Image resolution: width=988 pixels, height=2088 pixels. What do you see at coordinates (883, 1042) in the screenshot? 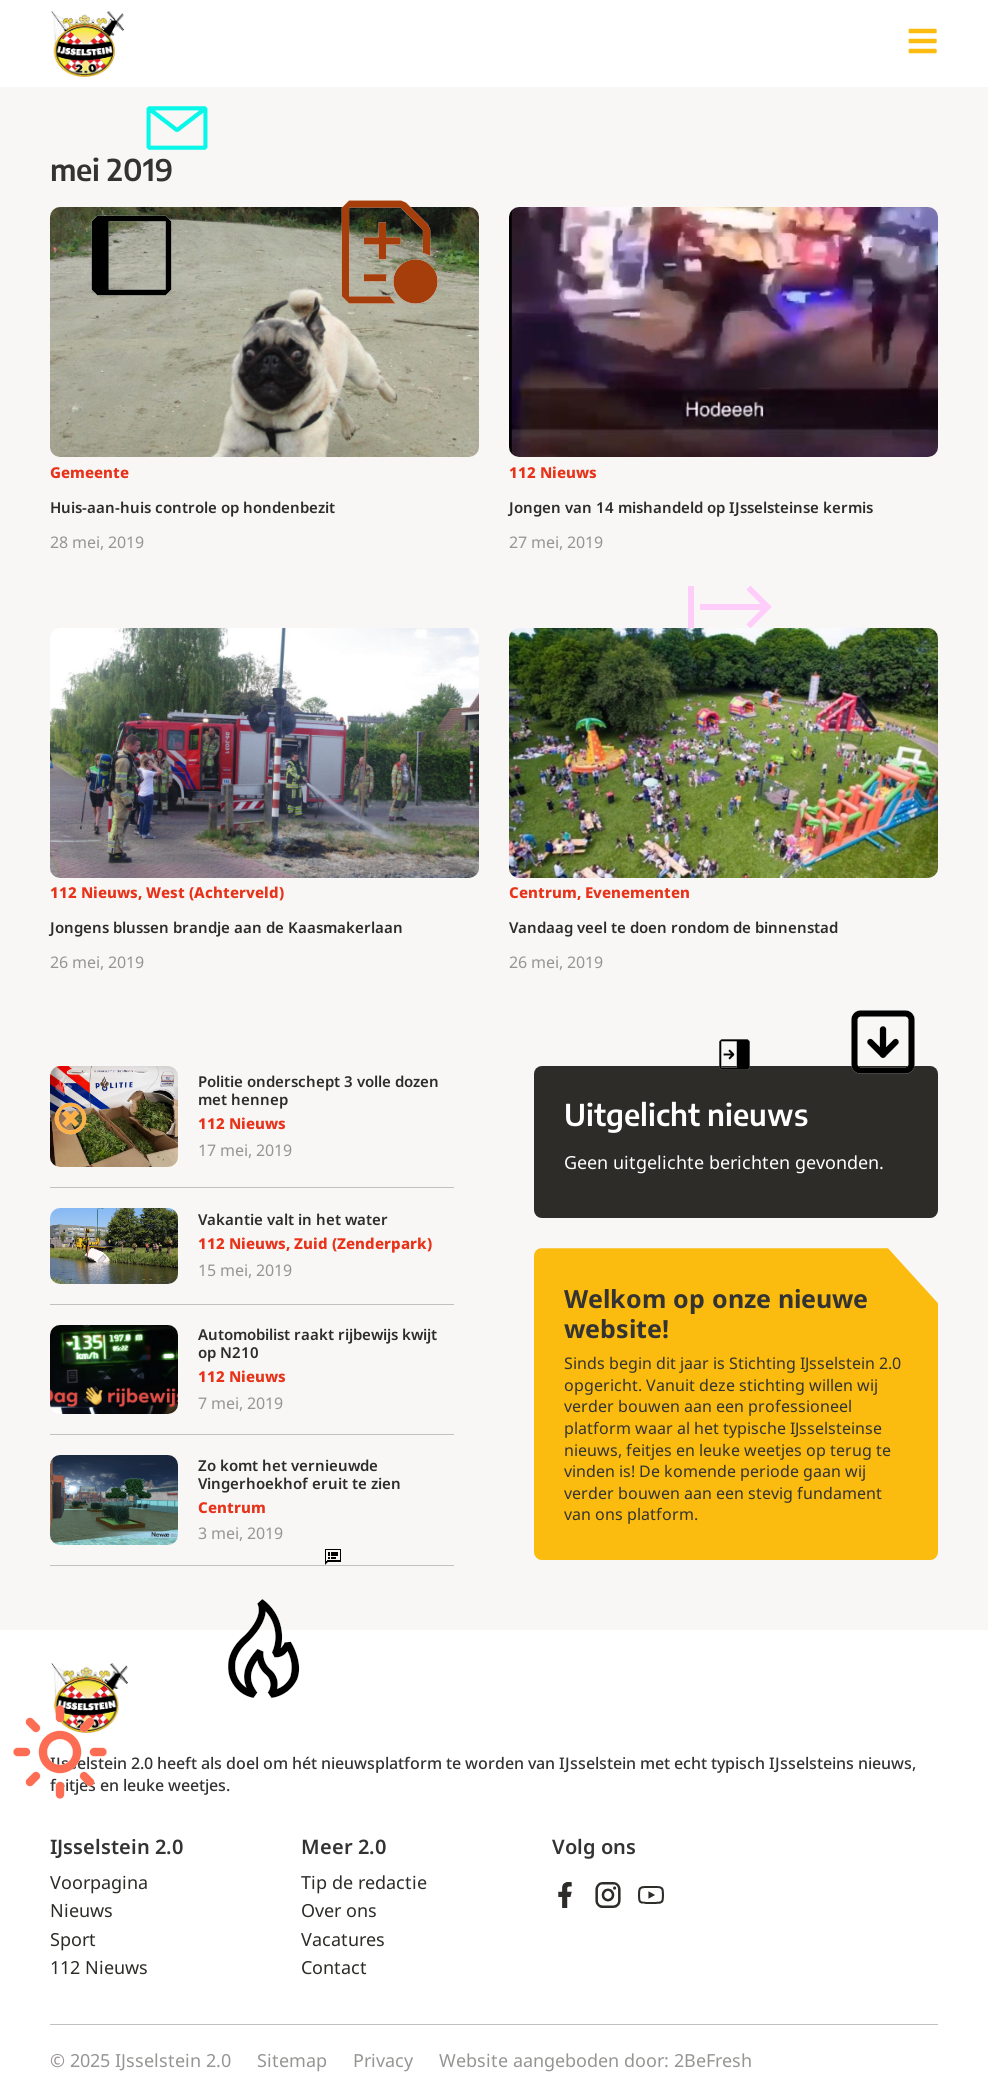
I see `download file or content` at bounding box center [883, 1042].